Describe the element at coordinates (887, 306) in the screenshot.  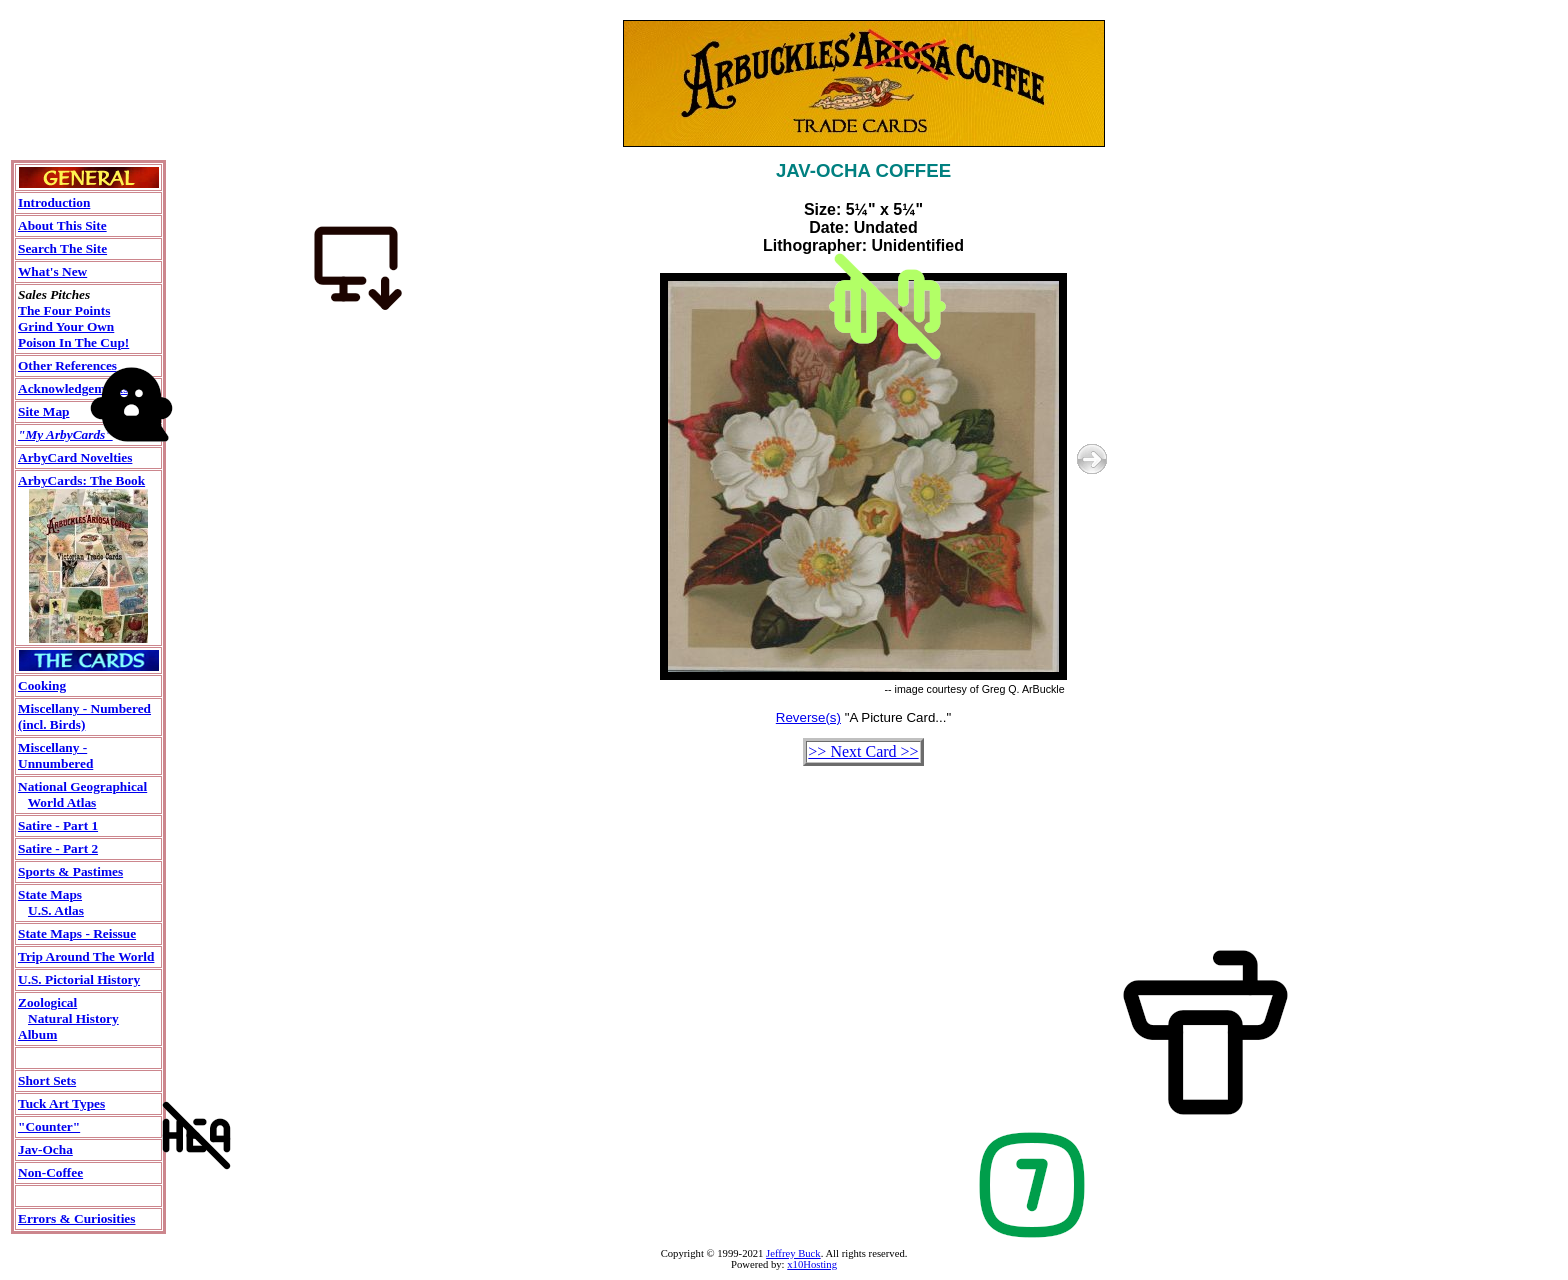
I see `disable workout tracking` at that location.